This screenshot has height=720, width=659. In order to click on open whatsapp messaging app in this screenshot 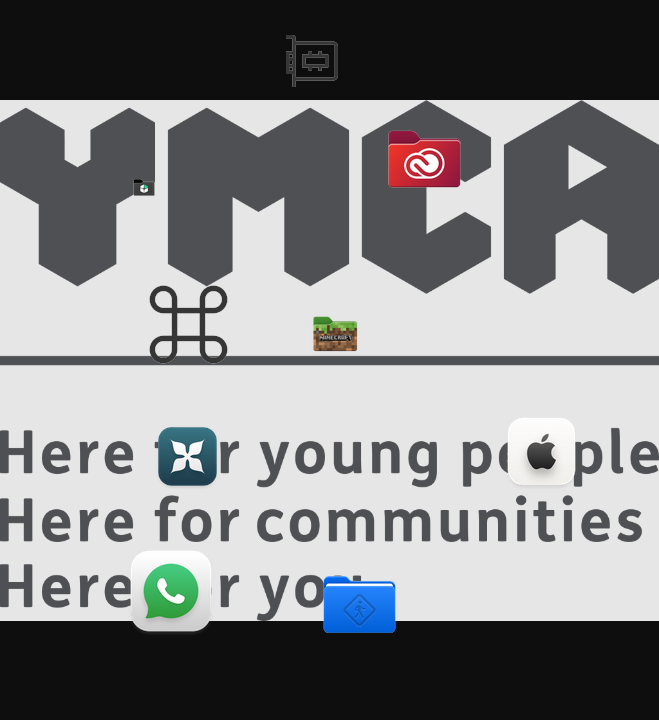, I will do `click(171, 591)`.